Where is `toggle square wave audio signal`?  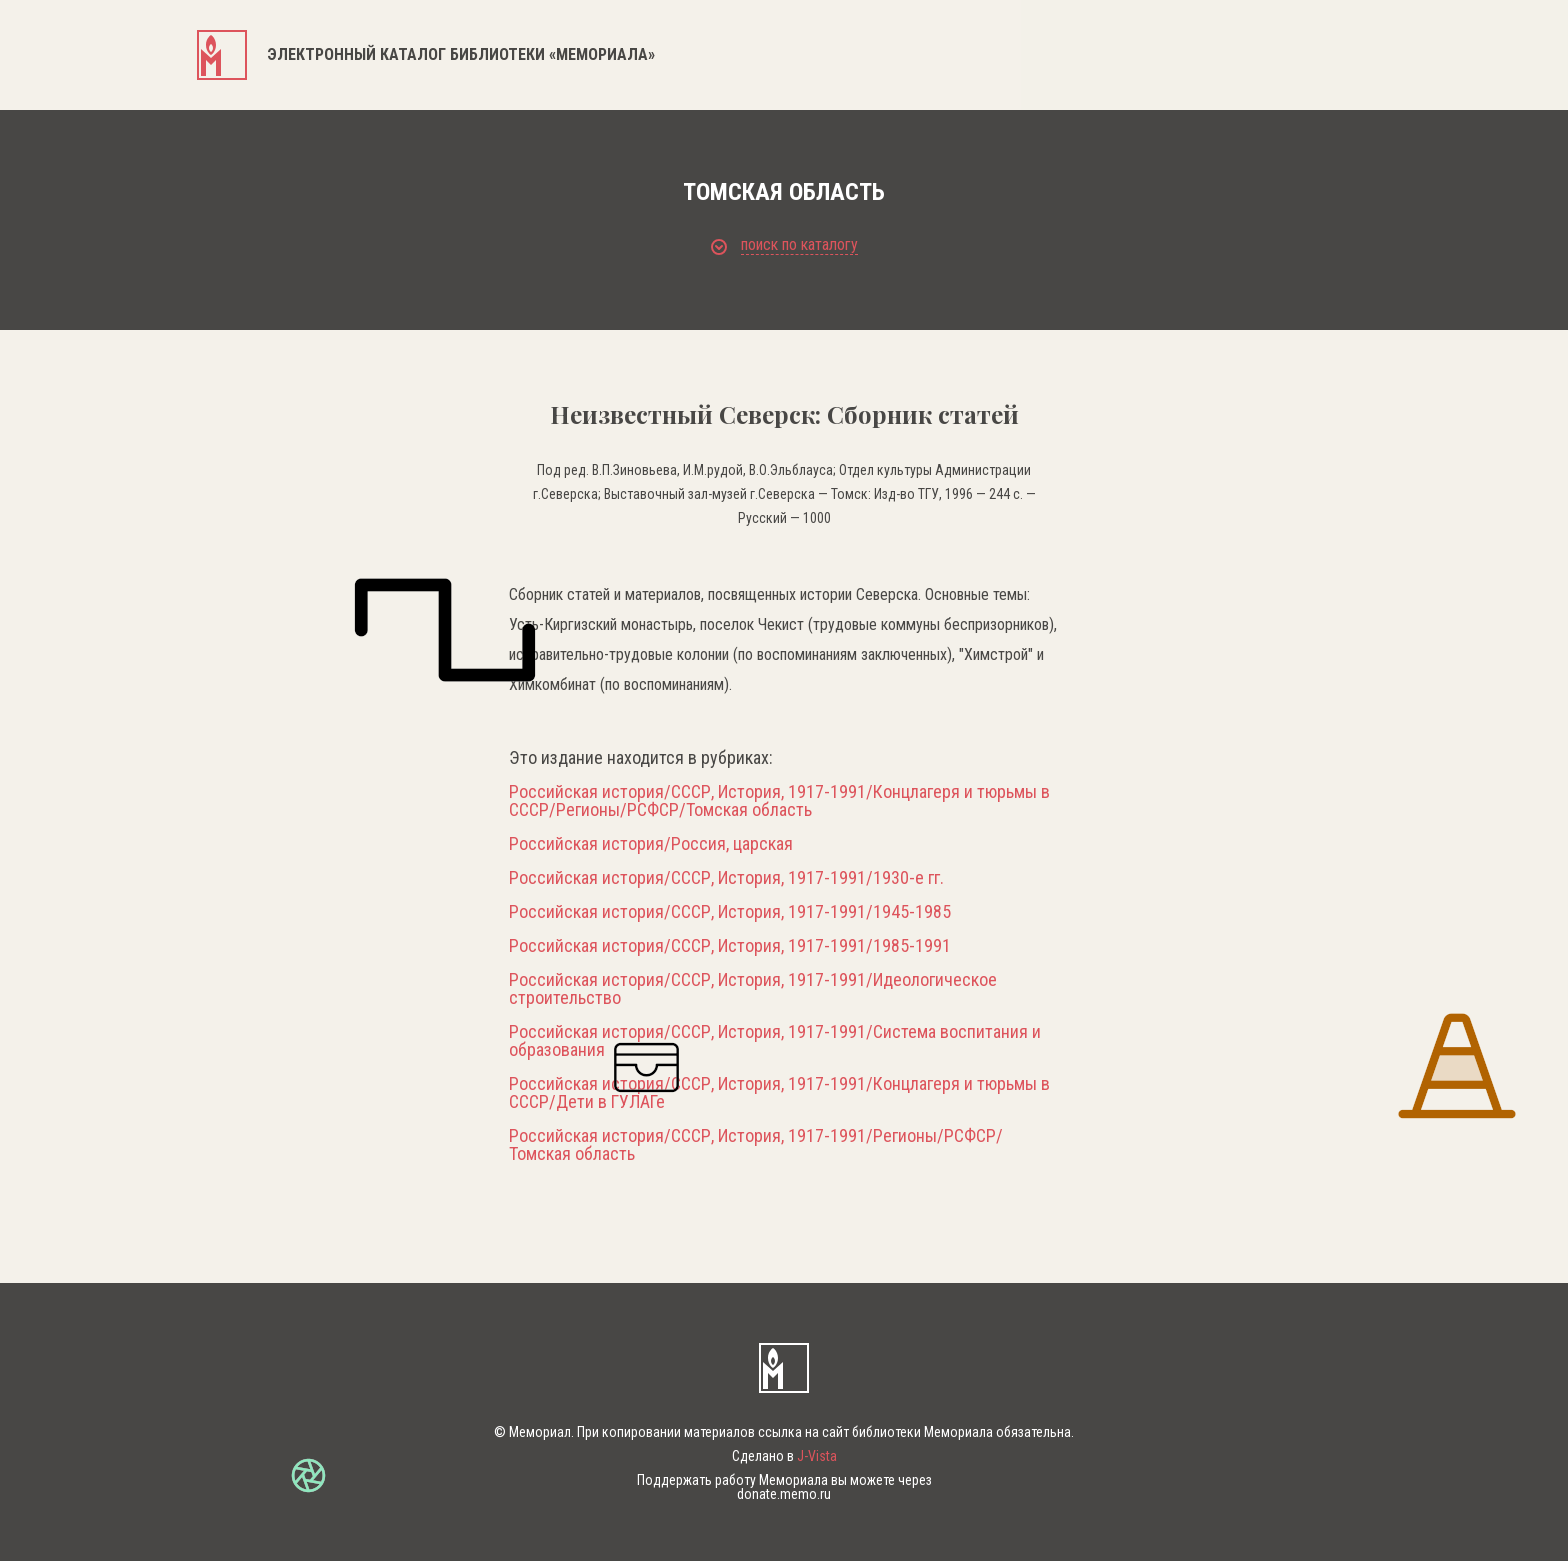
toggle square wave audio signal is located at coordinates (445, 630).